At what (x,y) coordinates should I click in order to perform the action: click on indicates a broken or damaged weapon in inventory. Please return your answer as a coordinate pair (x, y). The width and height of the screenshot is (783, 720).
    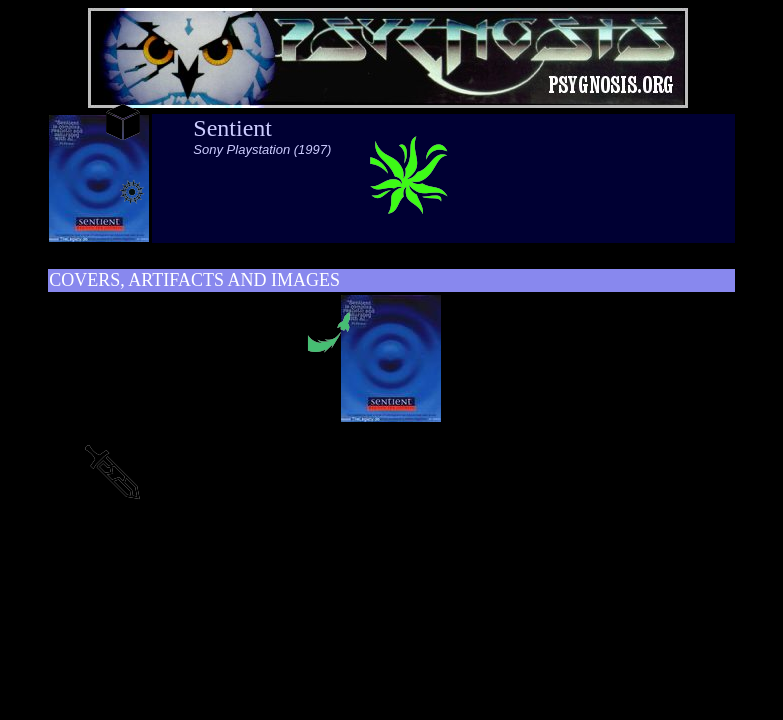
    Looking at the image, I should click on (112, 472).